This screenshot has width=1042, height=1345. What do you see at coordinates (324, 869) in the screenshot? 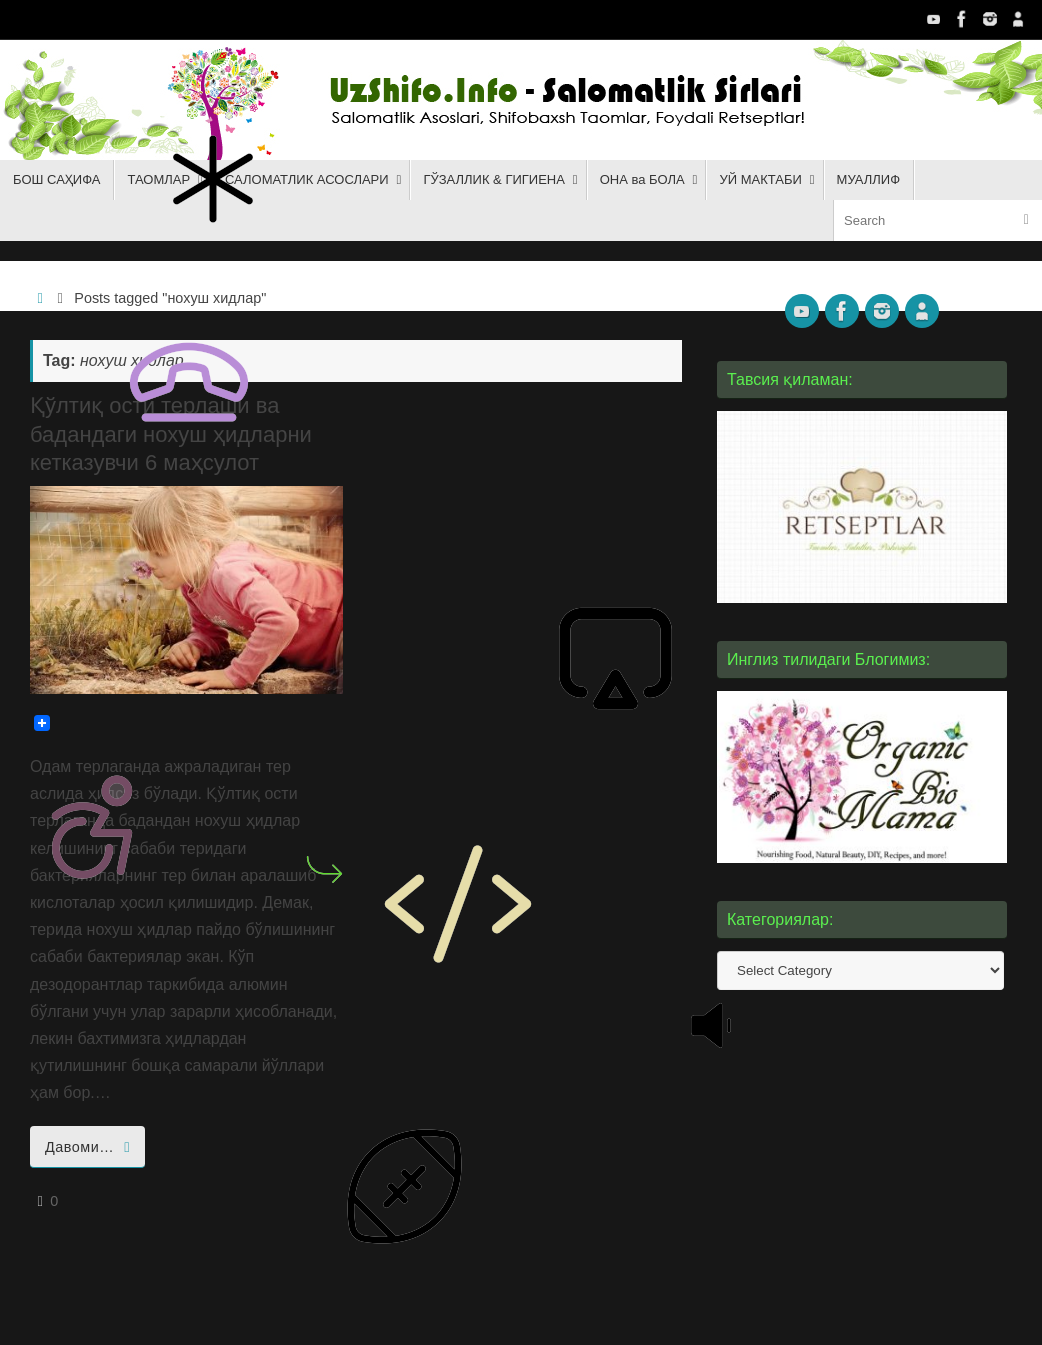
I see `reply to a message` at bounding box center [324, 869].